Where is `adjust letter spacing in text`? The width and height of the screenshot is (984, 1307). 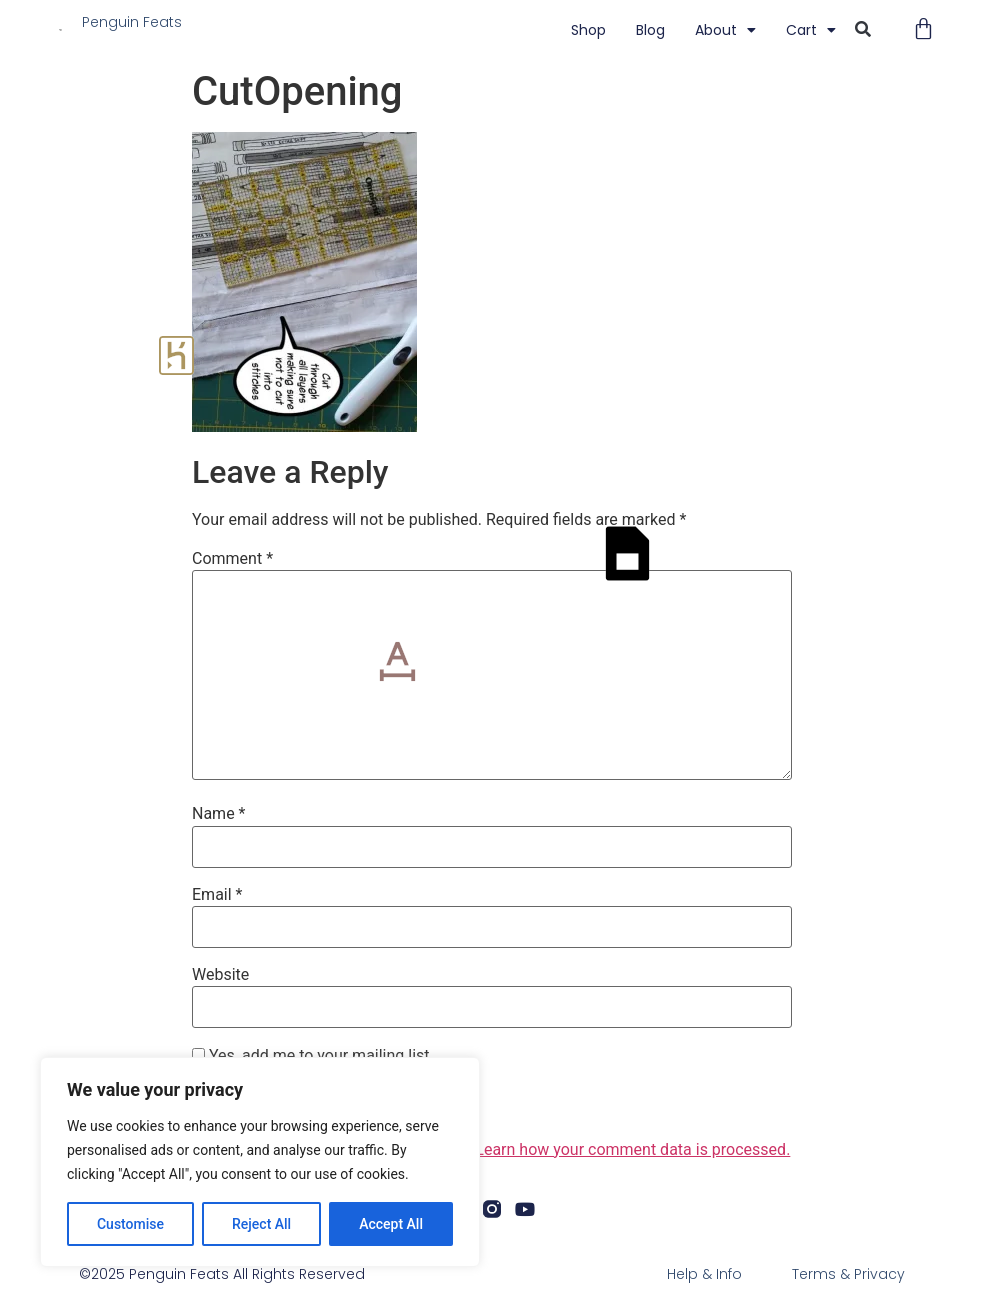 adjust letter spacing in text is located at coordinates (397, 661).